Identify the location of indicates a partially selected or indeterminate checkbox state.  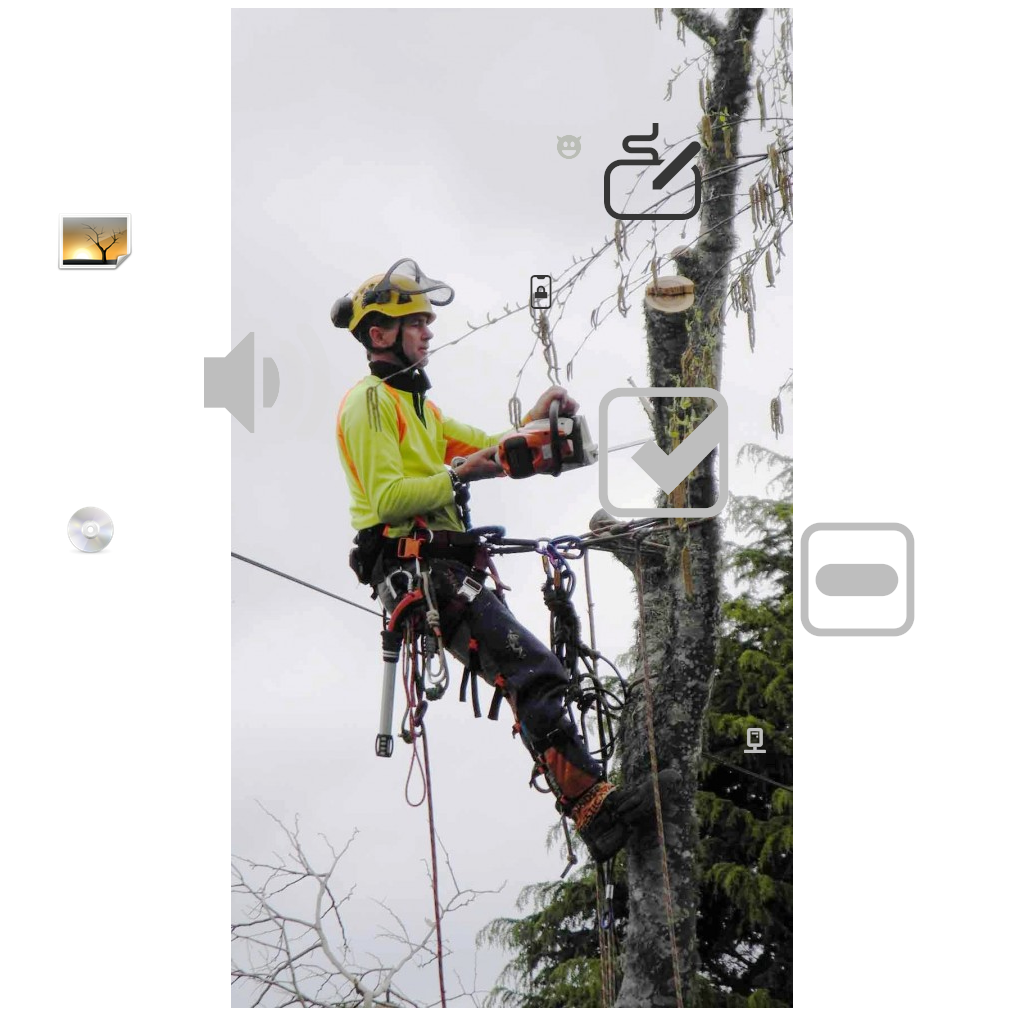
(857, 579).